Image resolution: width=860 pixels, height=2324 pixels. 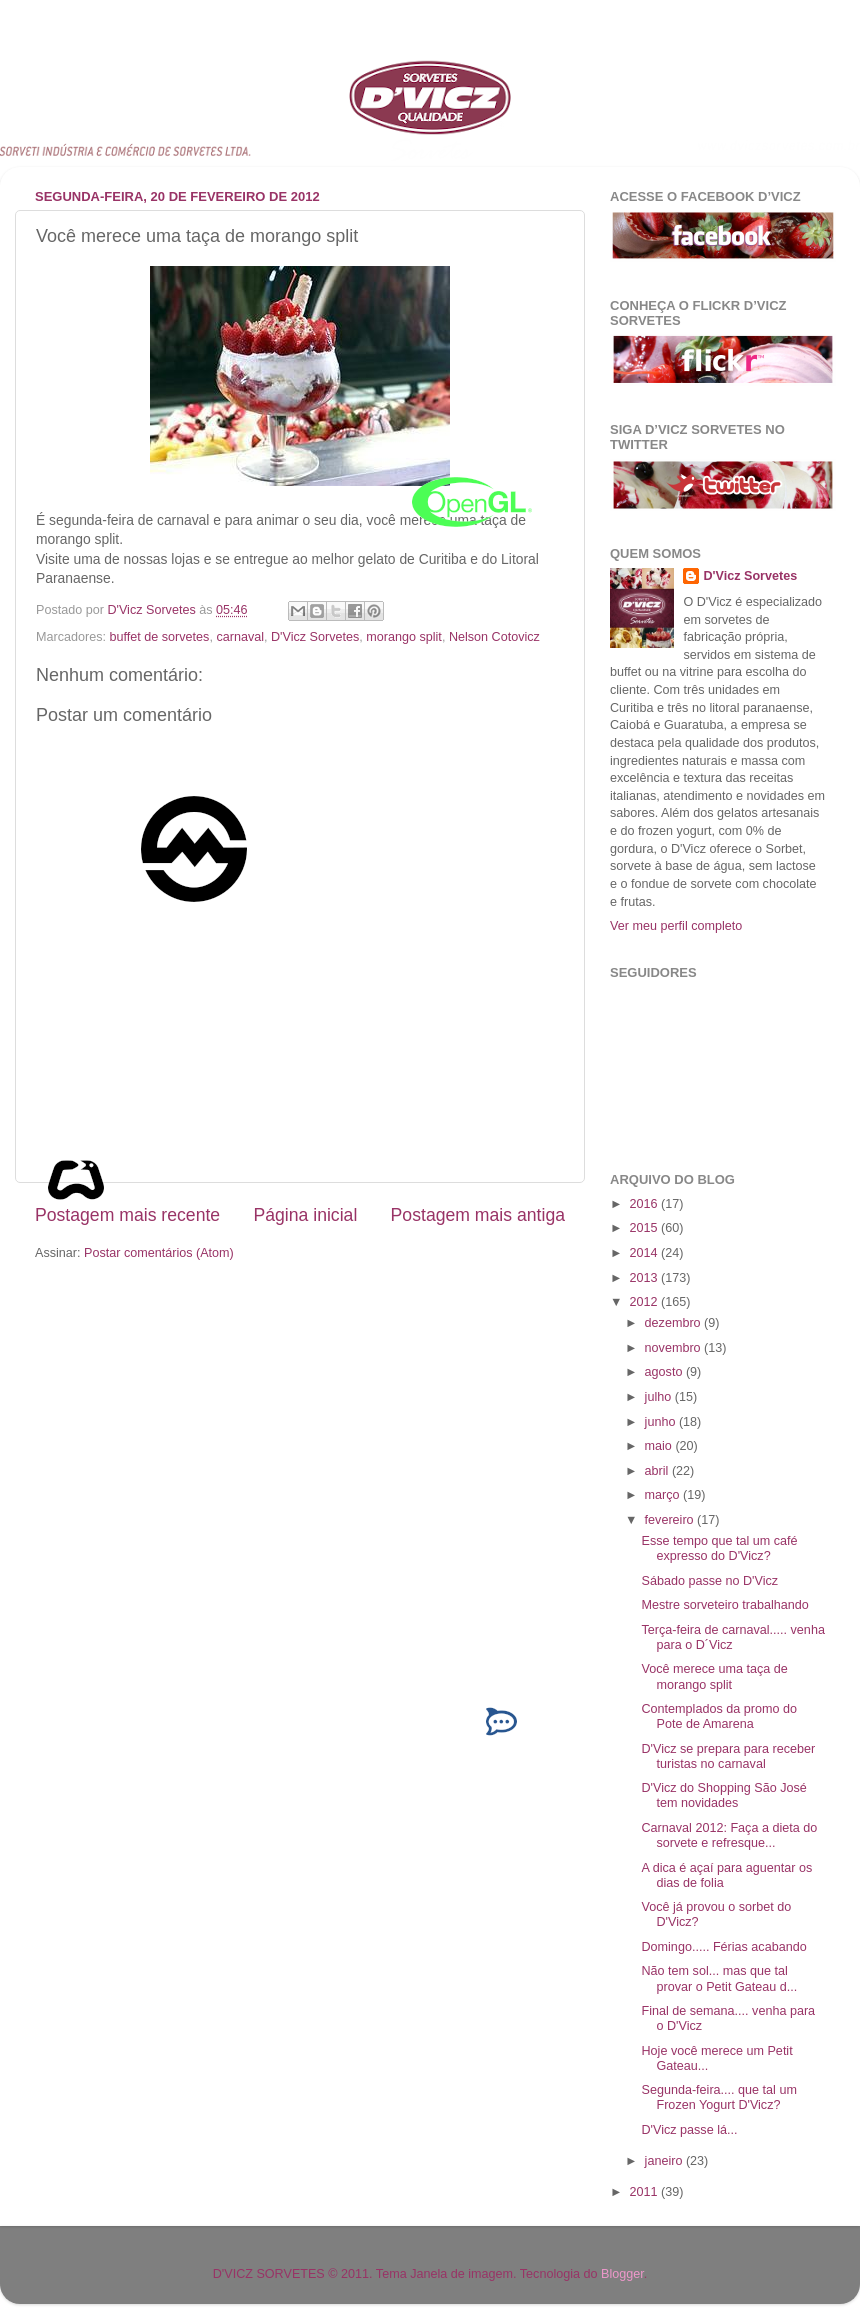 What do you see at coordinates (194, 849) in the screenshot?
I see `shanghai metro official app or website` at bounding box center [194, 849].